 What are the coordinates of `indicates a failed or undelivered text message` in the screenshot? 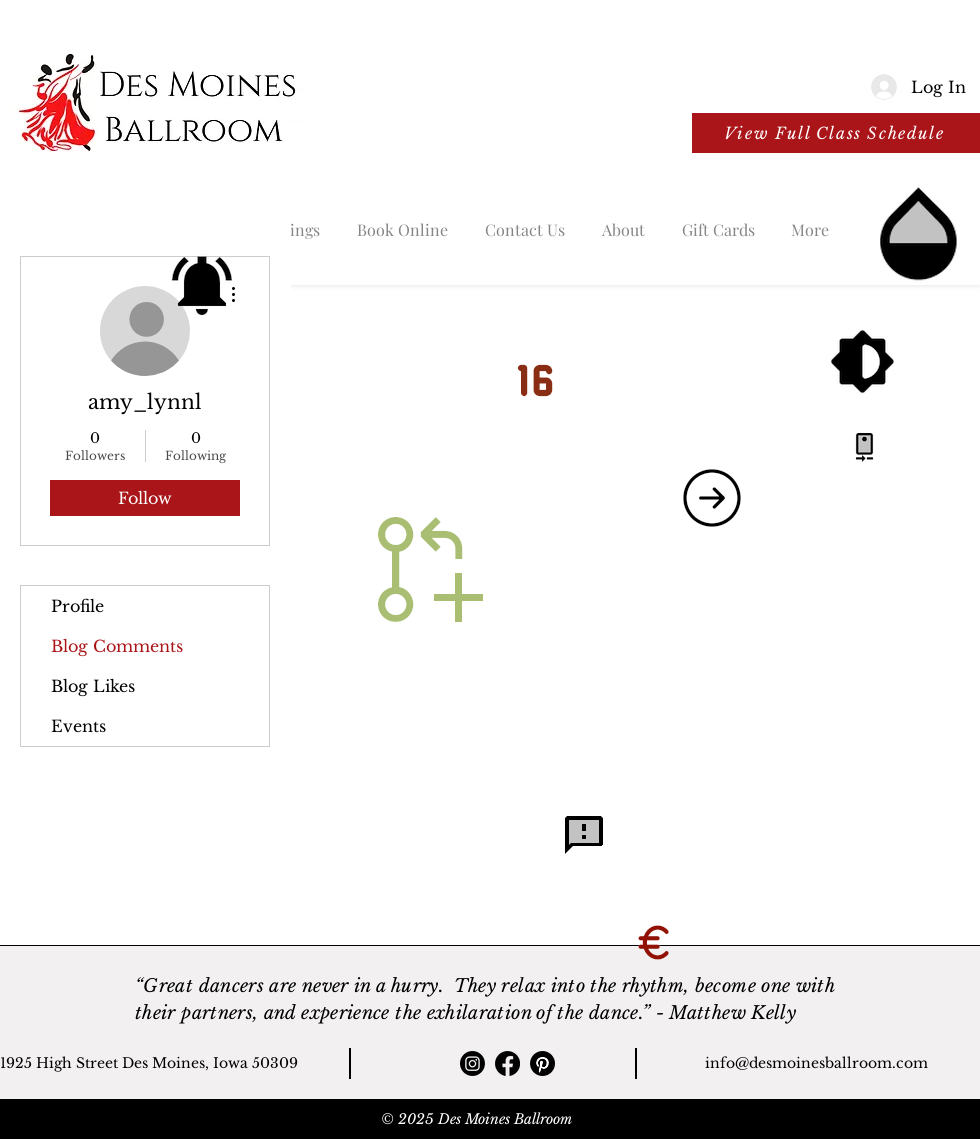 It's located at (584, 835).